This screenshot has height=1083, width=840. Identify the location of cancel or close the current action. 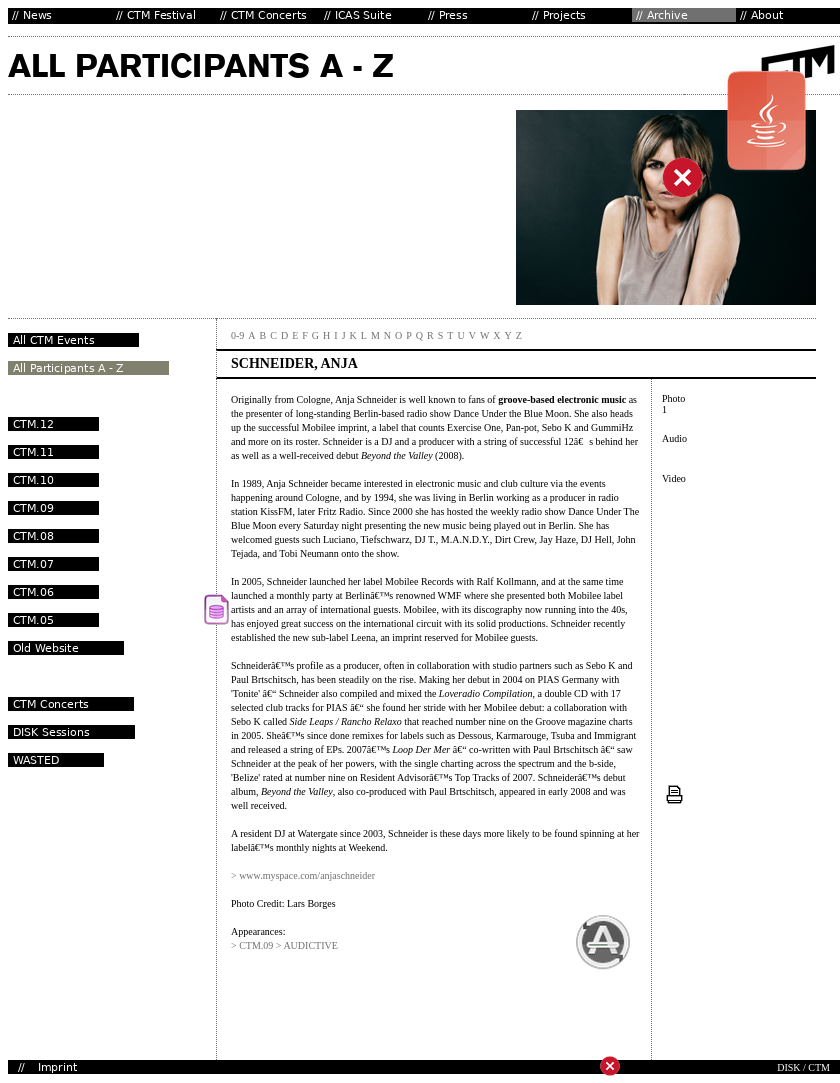
(610, 1066).